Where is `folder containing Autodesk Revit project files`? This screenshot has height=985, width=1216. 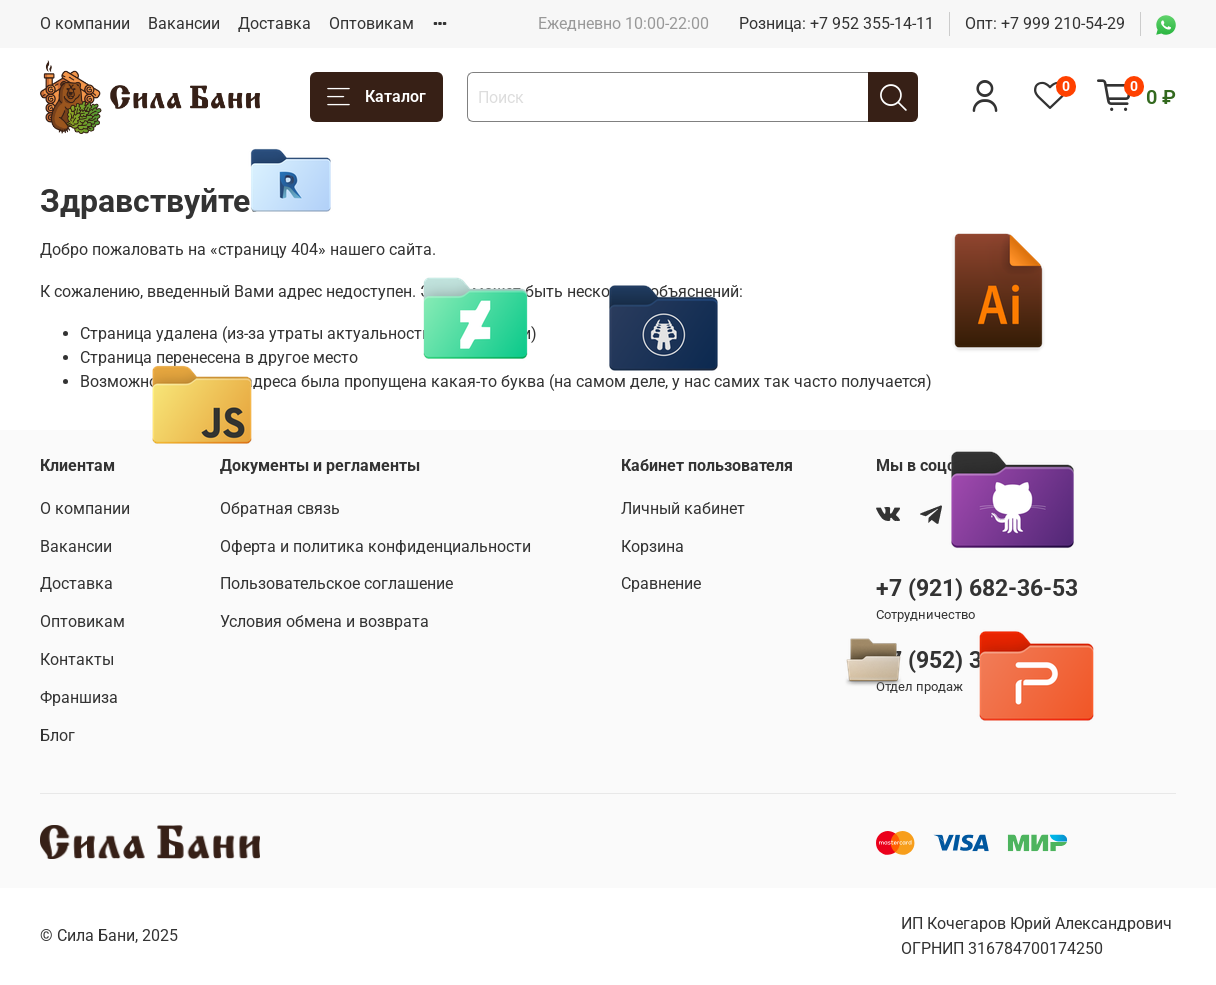
folder containing Autodesk Revit project files is located at coordinates (290, 182).